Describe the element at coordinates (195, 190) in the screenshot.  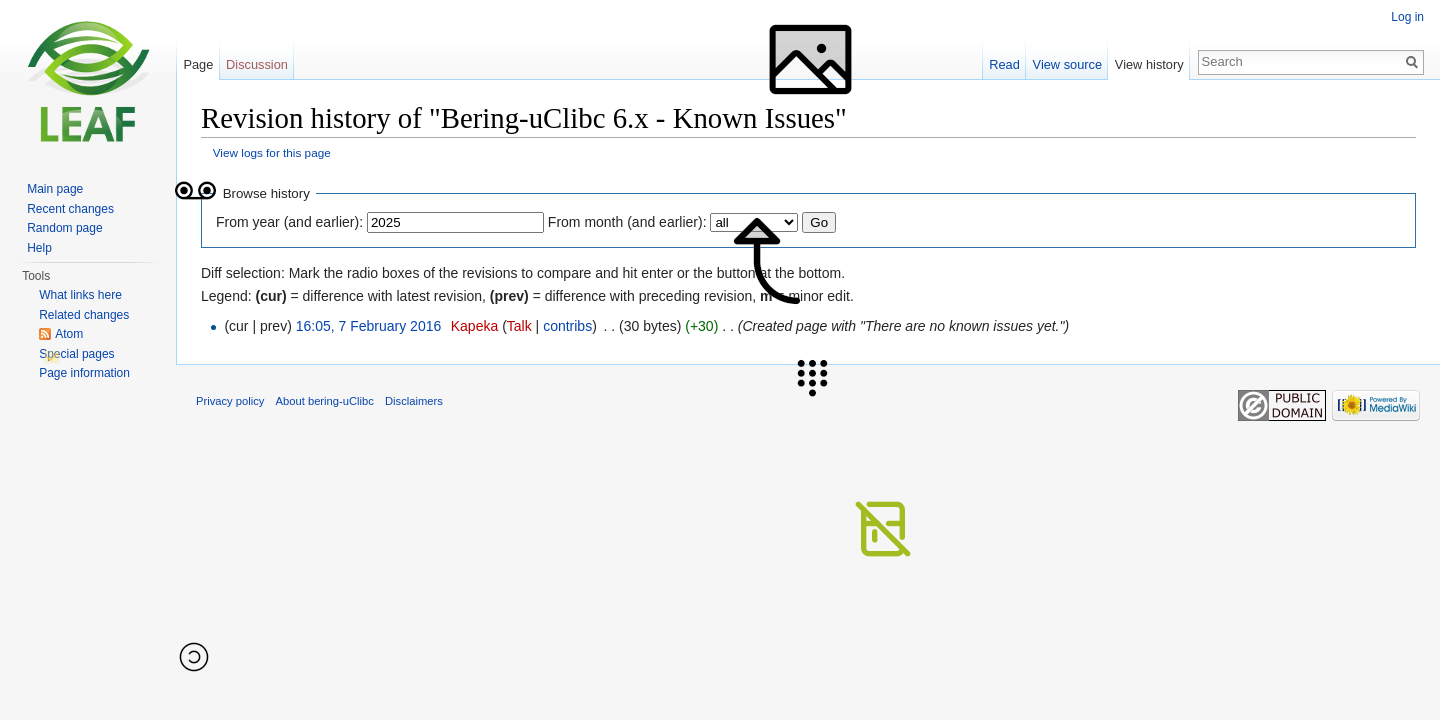
I see `access voicemail messages` at that location.